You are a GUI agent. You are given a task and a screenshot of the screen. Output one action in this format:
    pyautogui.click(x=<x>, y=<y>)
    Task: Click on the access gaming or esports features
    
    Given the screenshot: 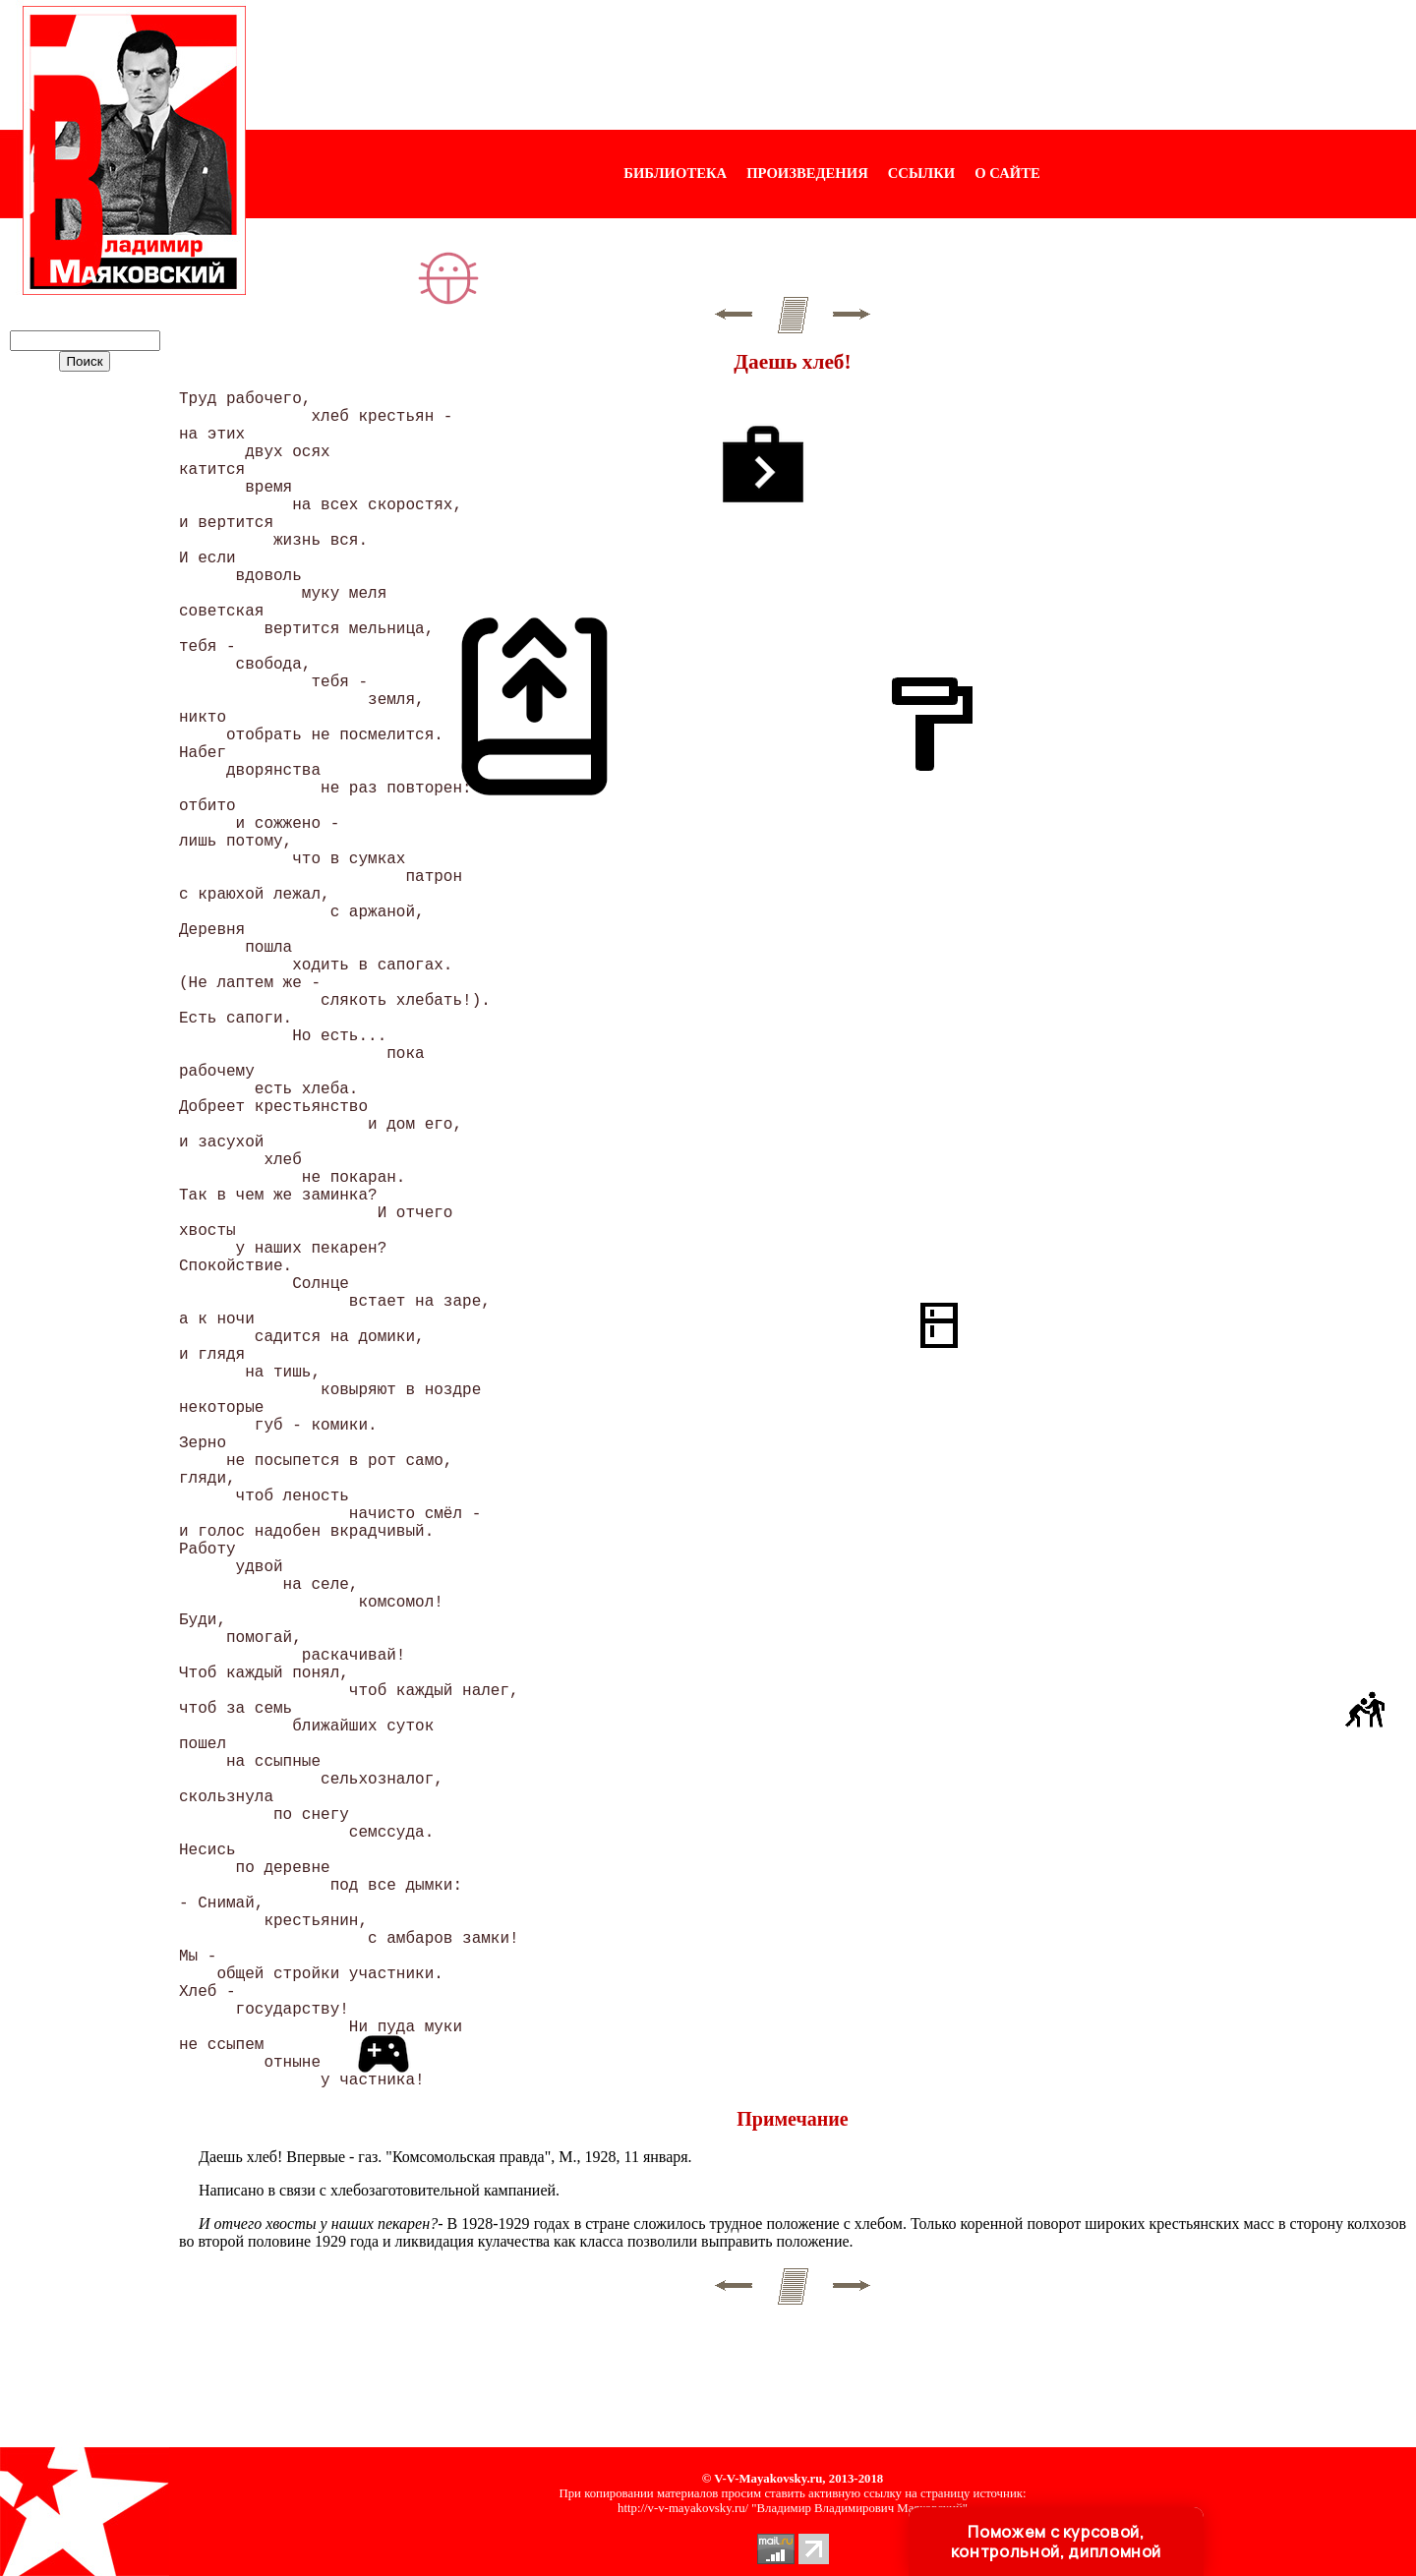 What is the action you would take?
    pyautogui.click(x=384, y=2054)
    